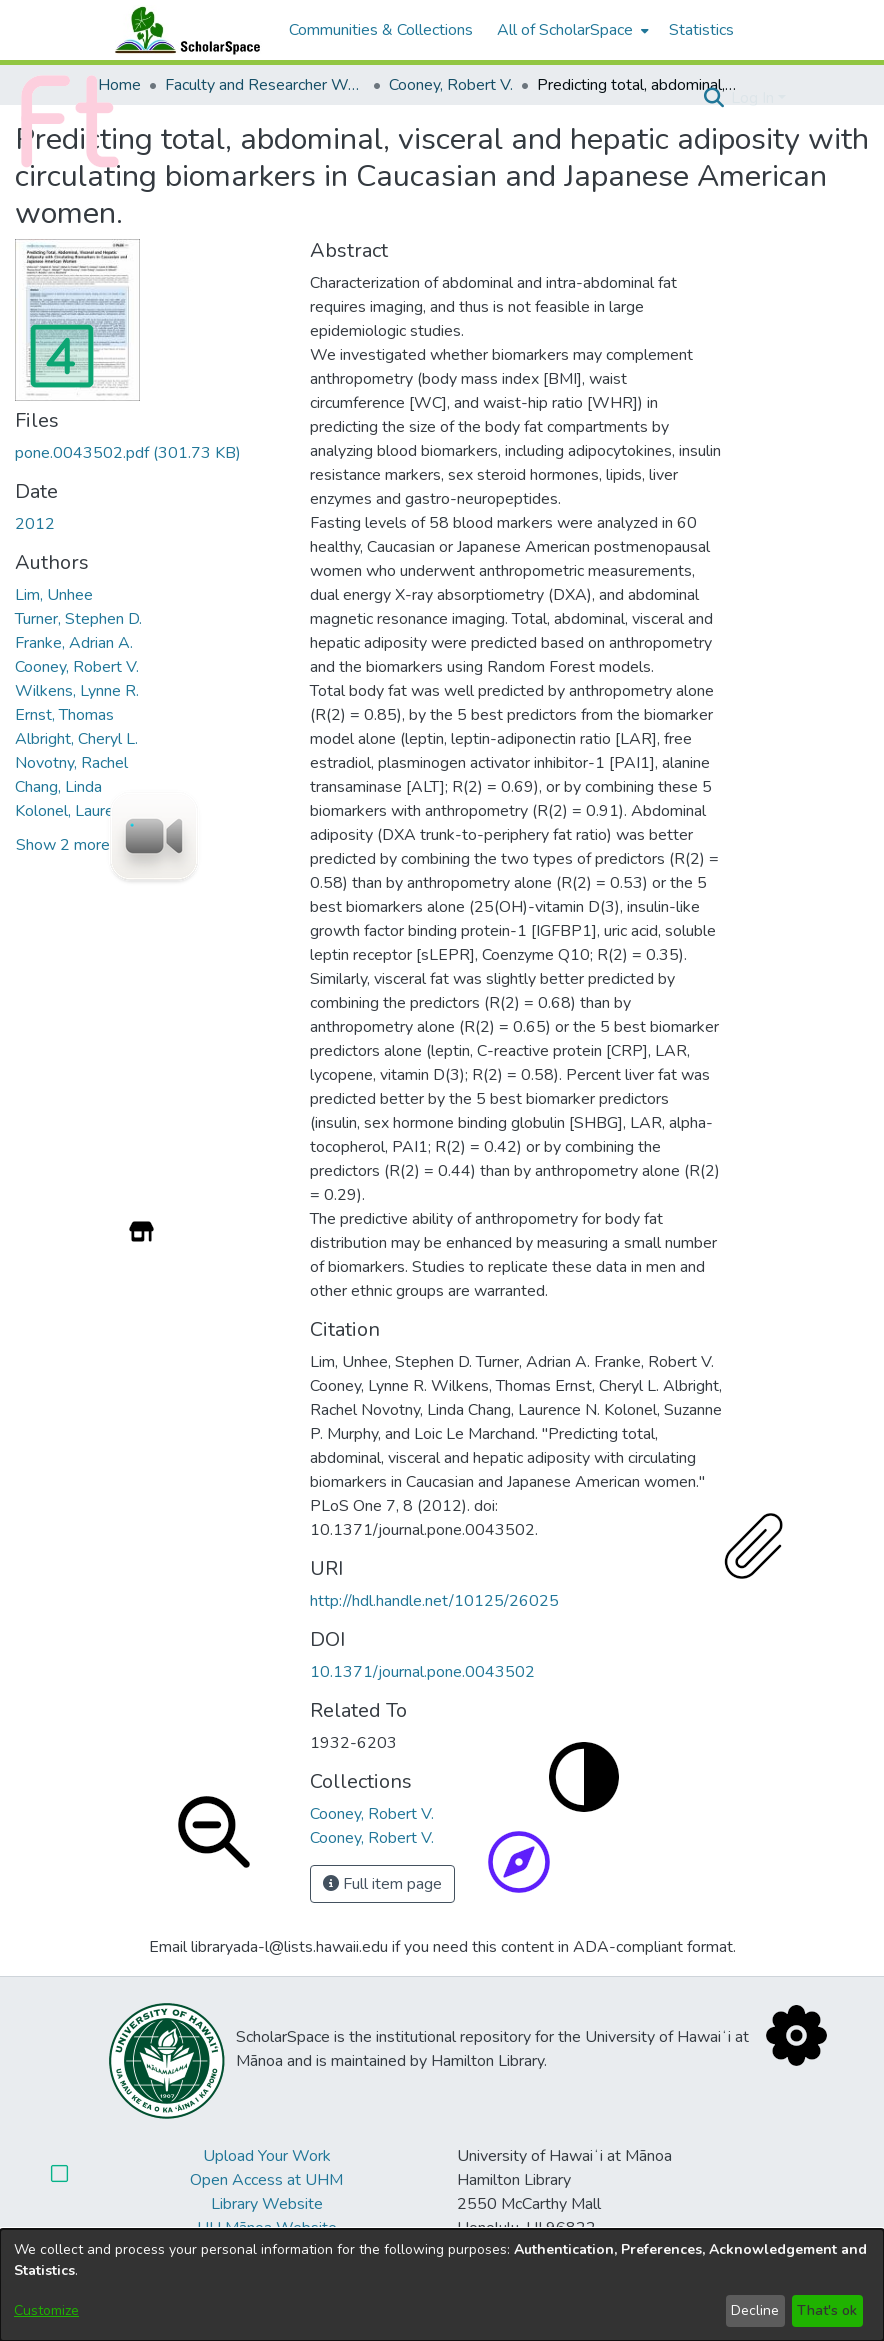 Image resolution: width=884 pixels, height=2341 pixels. What do you see at coordinates (755, 1546) in the screenshot?
I see `attach a file to your message` at bounding box center [755, 1546].